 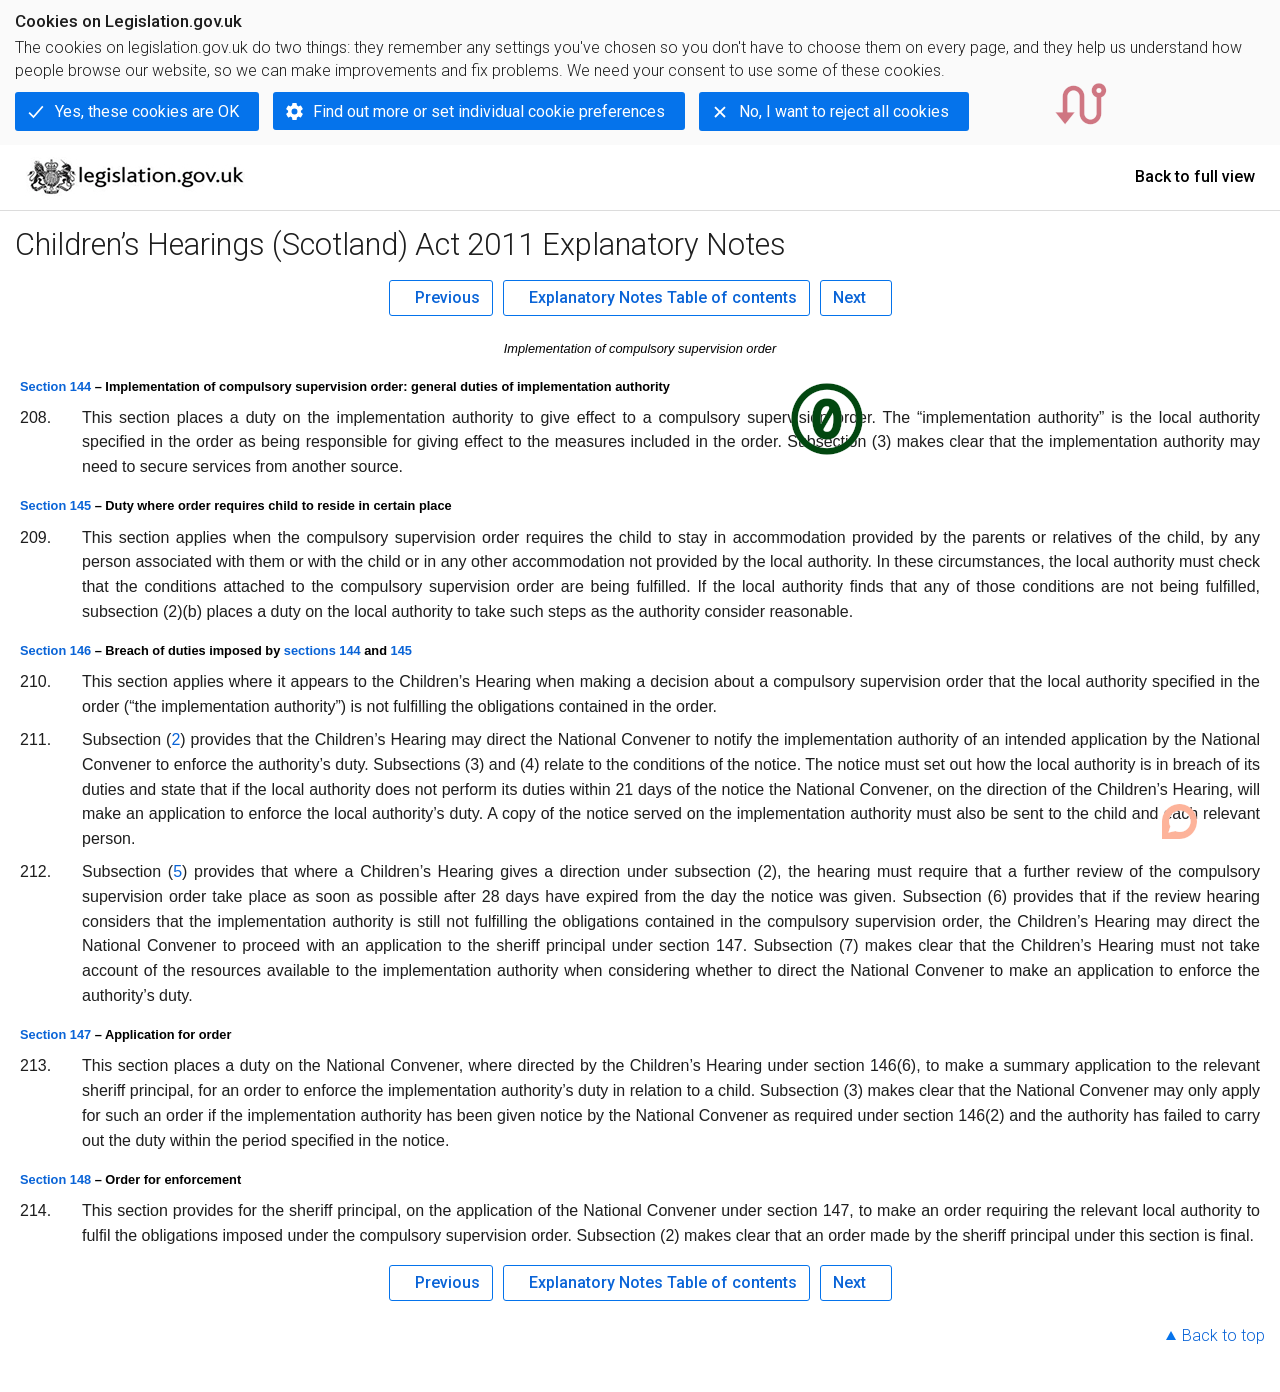 I want to click on creative commons zero (CC0) public domain license, so click(x=827, y=419).